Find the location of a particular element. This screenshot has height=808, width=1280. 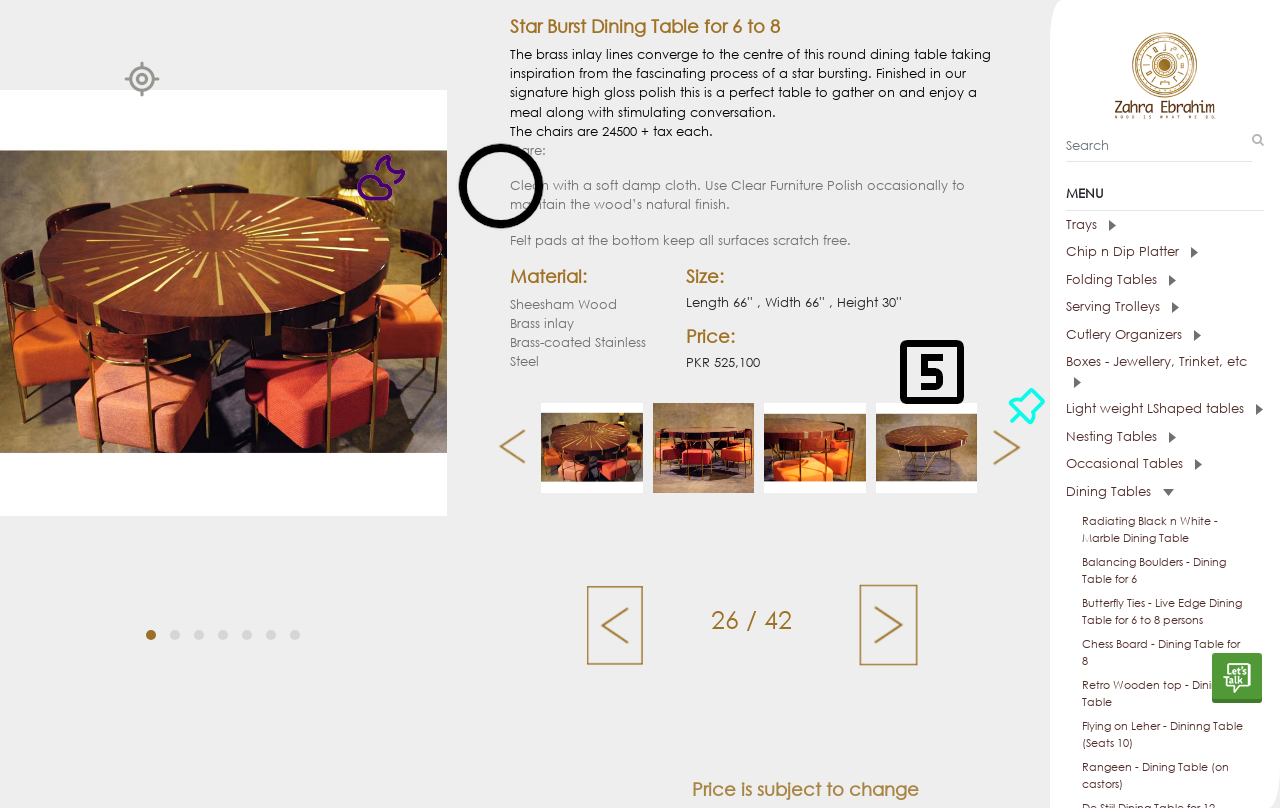

indicates nighttime or evening weather conditions is located at coordinates (381, 176).